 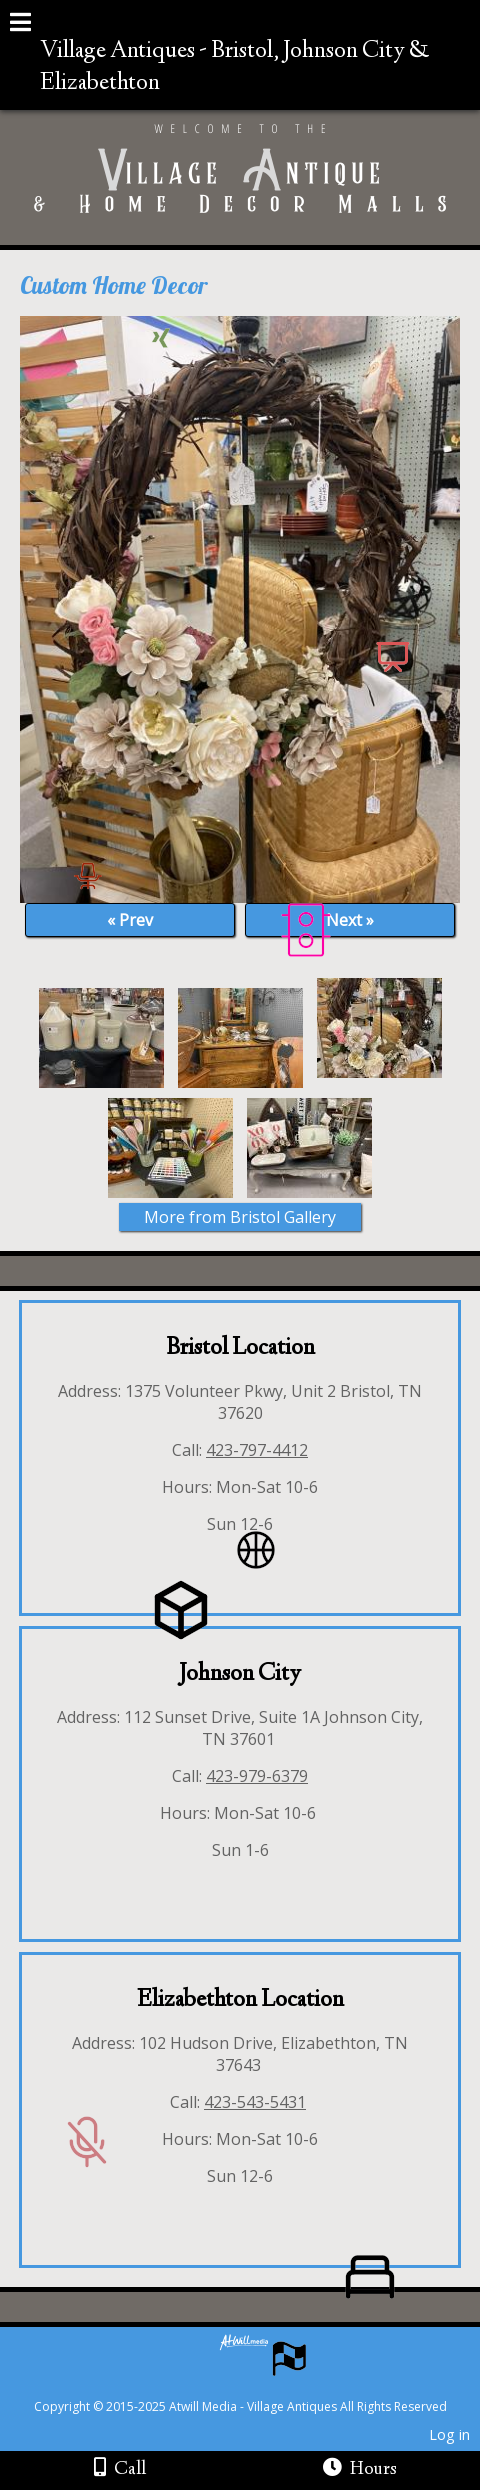 I want to click on indicates completion or finish line, so click(x=288, y=2358).